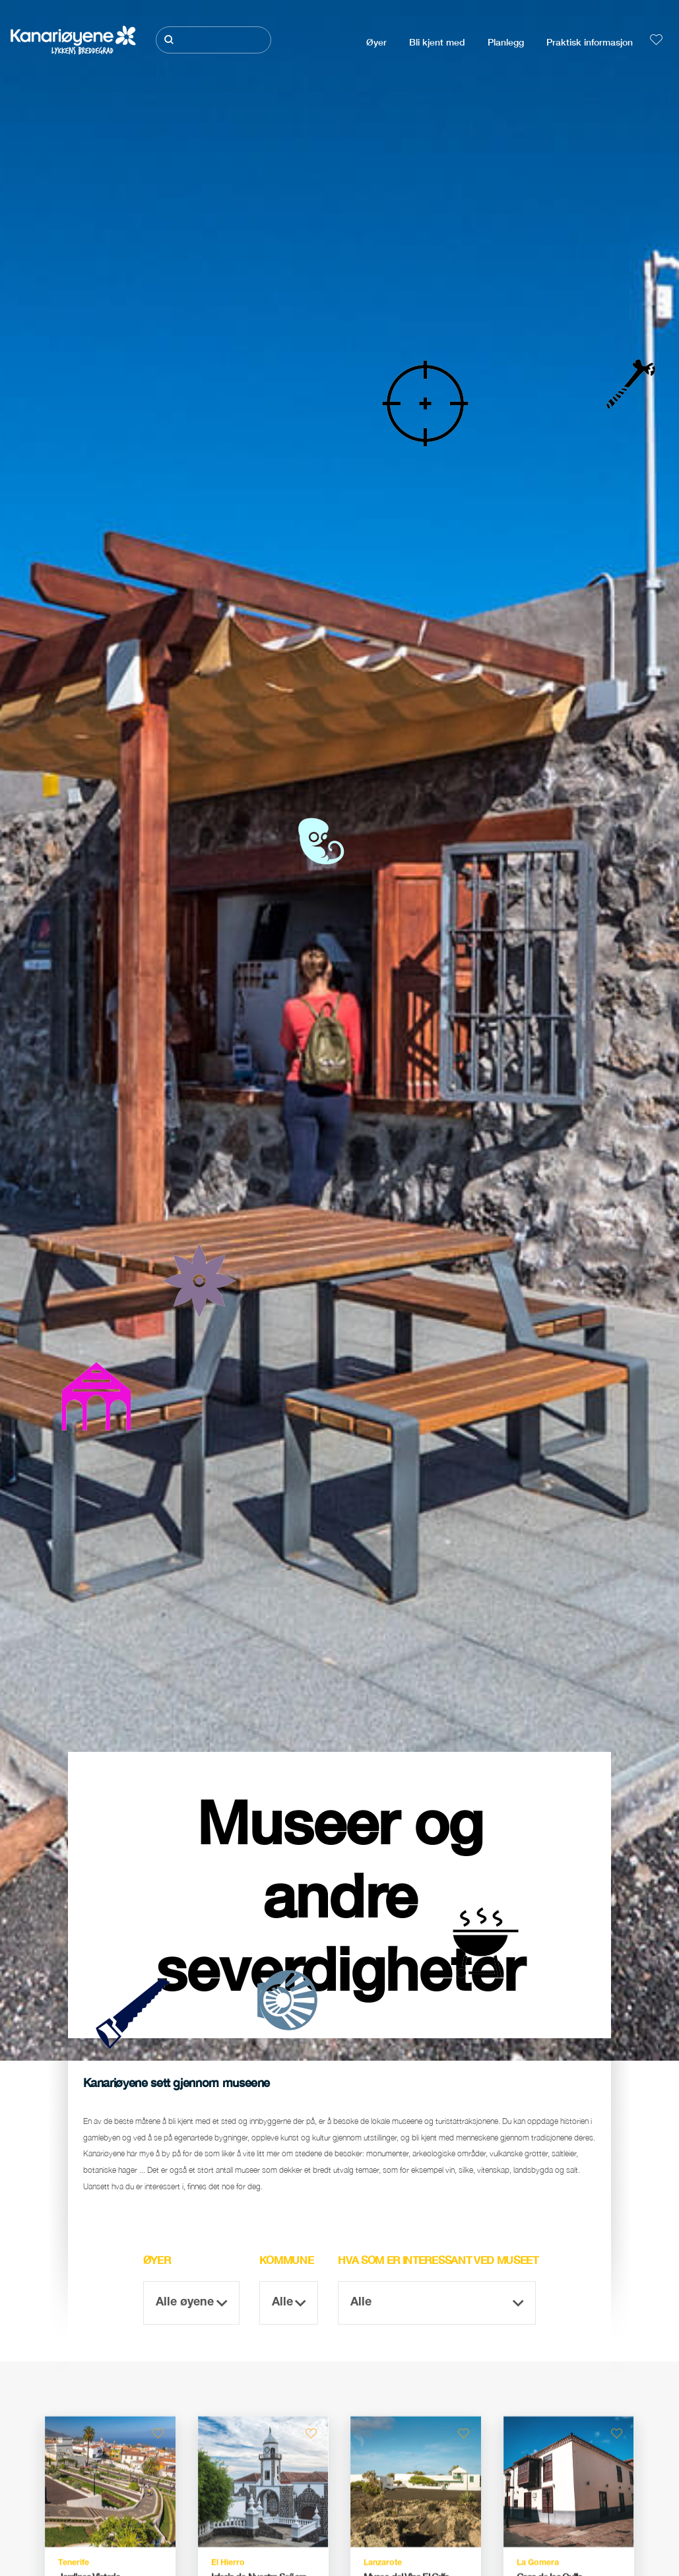 The height and width of the screenshot is (2576, 679). What do you see at coordinates (133, 2014) in the screenshot?
I see `access woodworking or carpentry tools` at bounding box center [133, 2014].